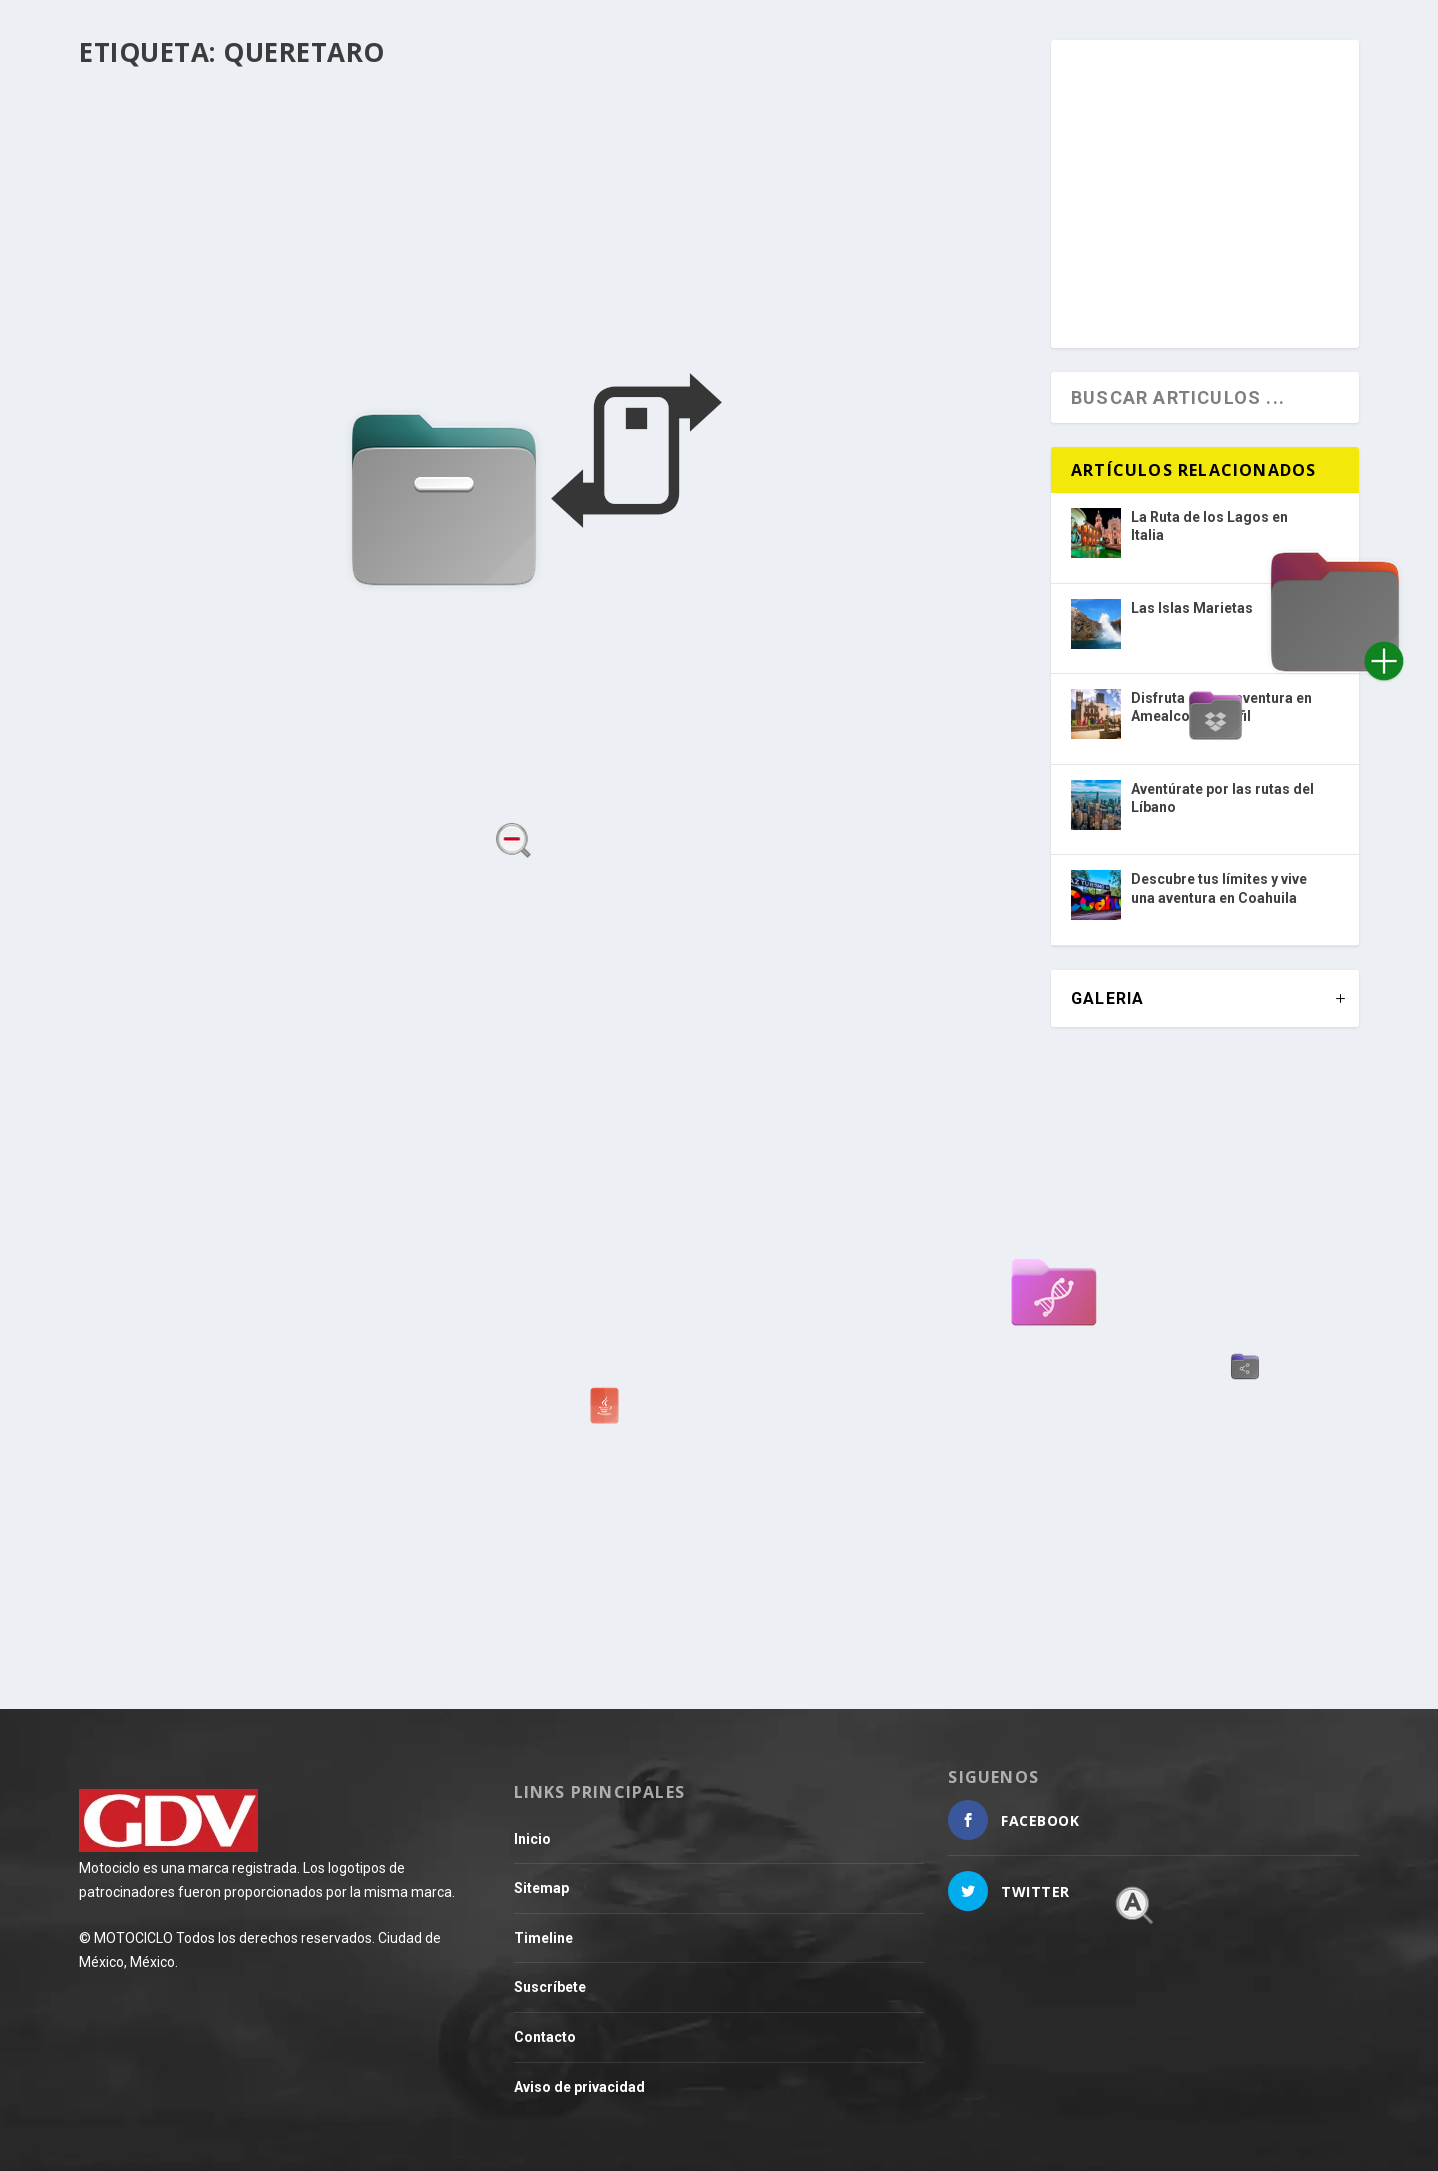 The height and width of the screenshot is (2171, 1438). I want to click on open biology course files, so click(1053, 1294).